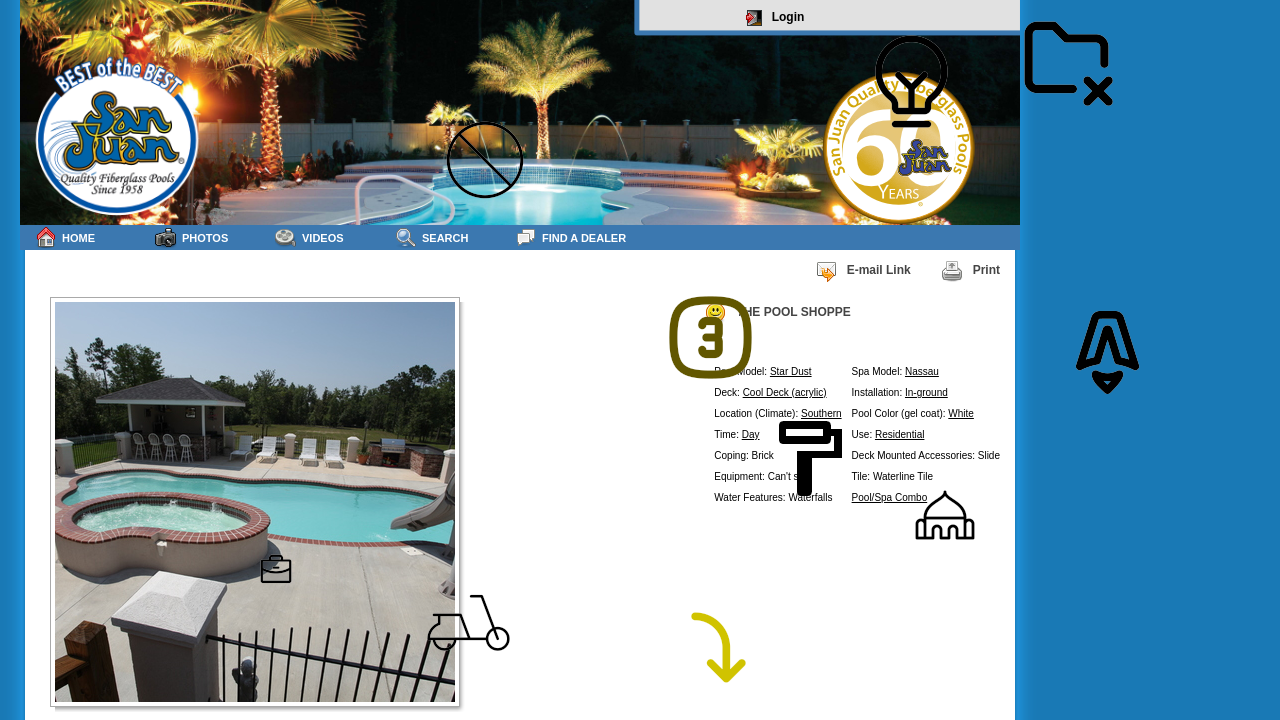 Image resolution: width=1280 pixels, height=720 pixels. Describe the element at coordinates (485, 160) in the screenshot. I see `indicates a prohibited or blocked action` at that location.